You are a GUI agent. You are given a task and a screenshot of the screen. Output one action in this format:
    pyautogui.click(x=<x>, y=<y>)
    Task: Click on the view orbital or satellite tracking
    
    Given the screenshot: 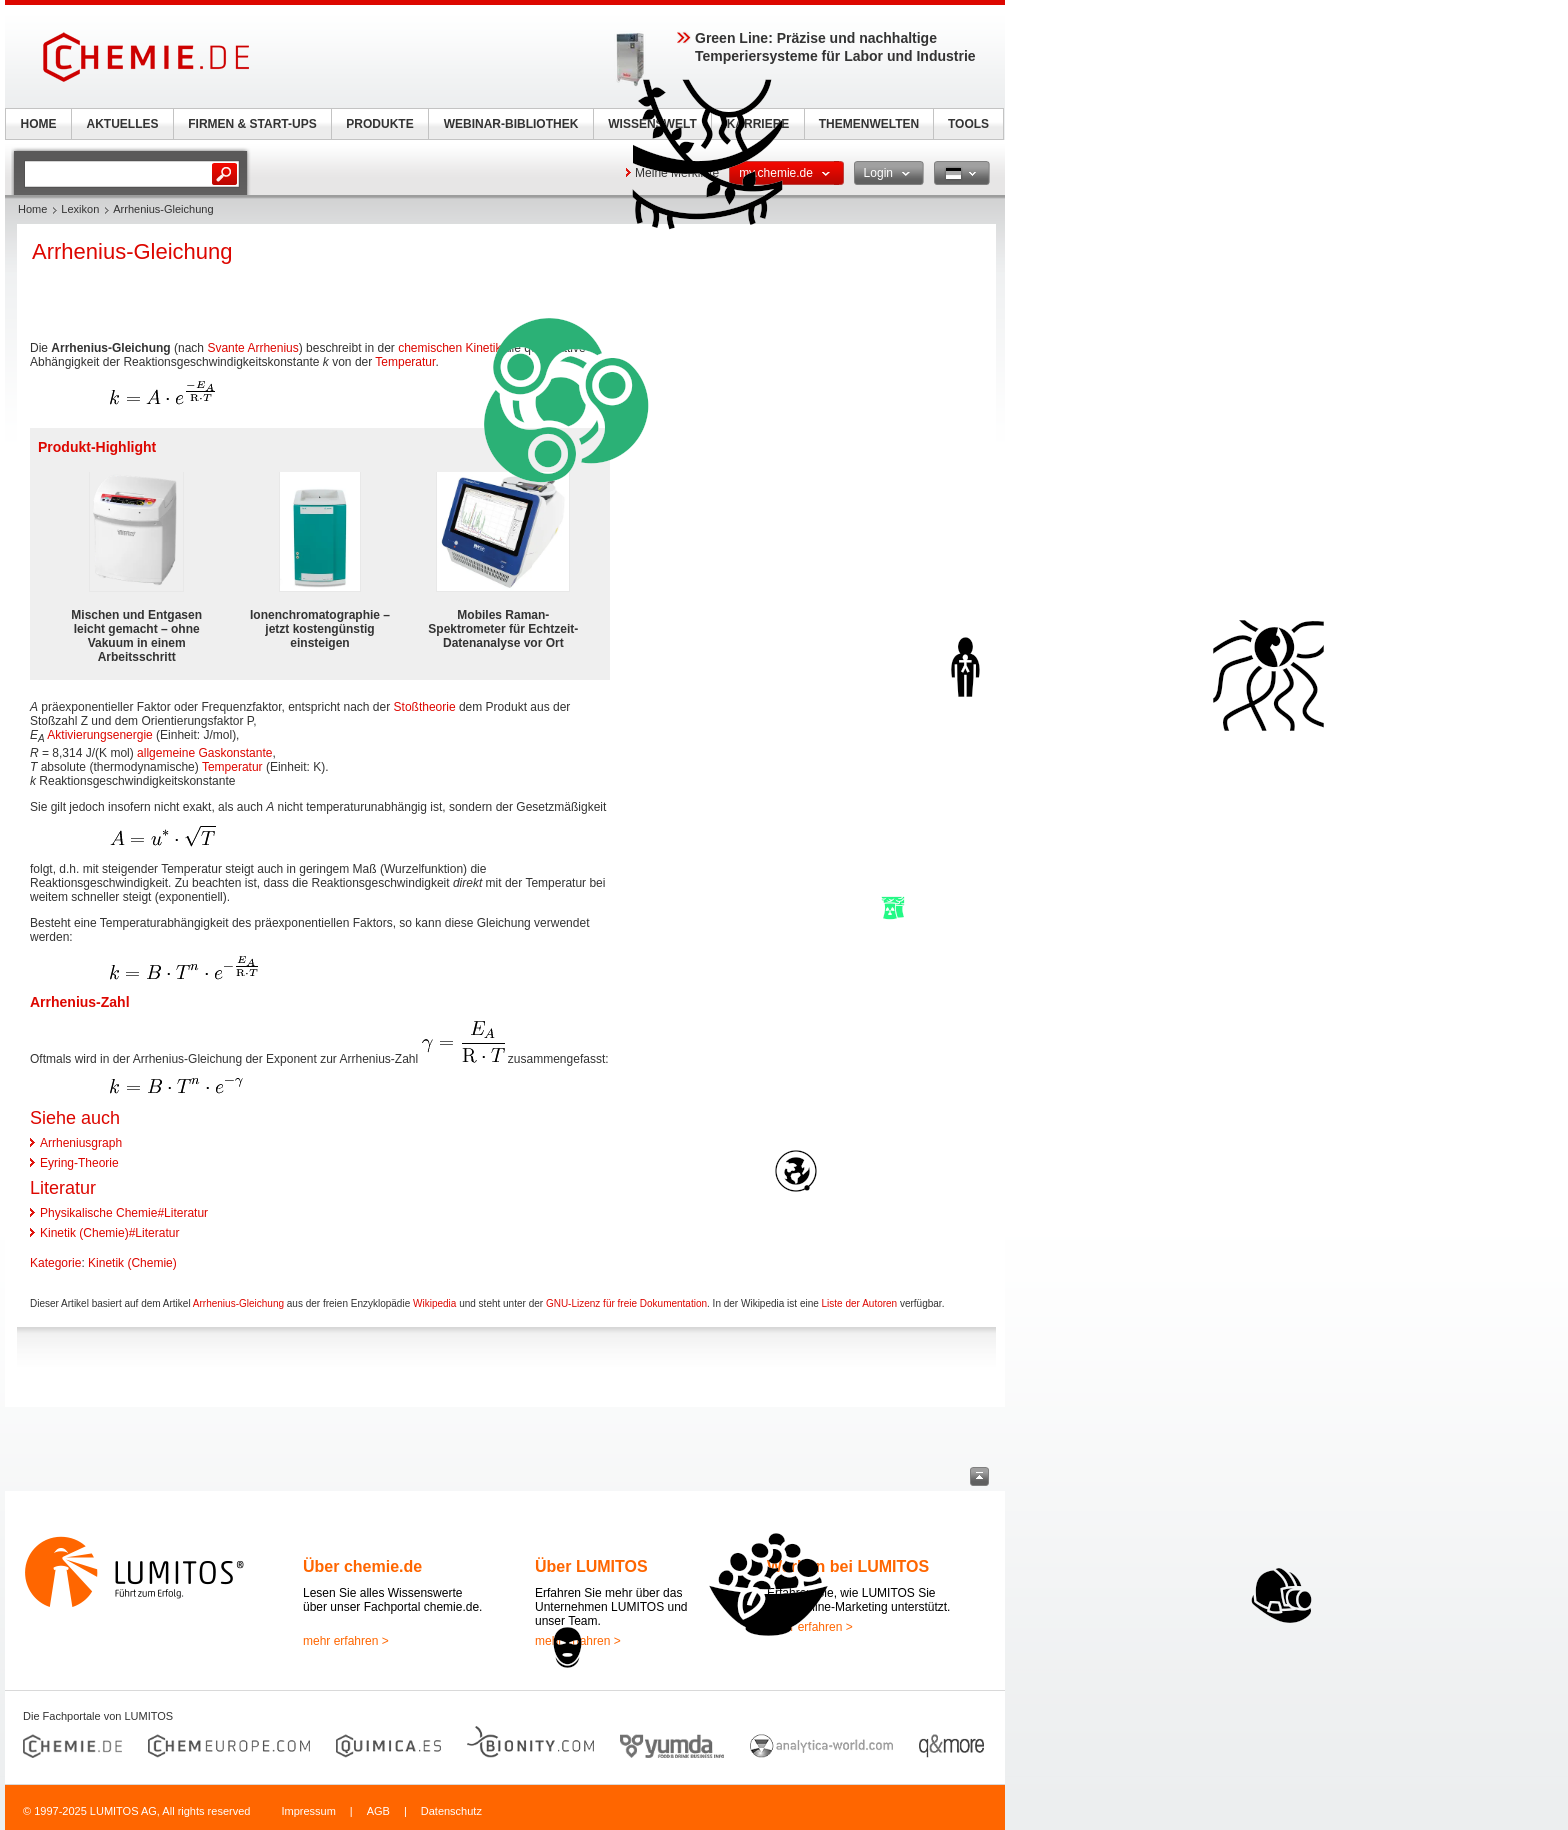 What is the action you would take?
    pyautogui.click(x=796, y=1171)
    